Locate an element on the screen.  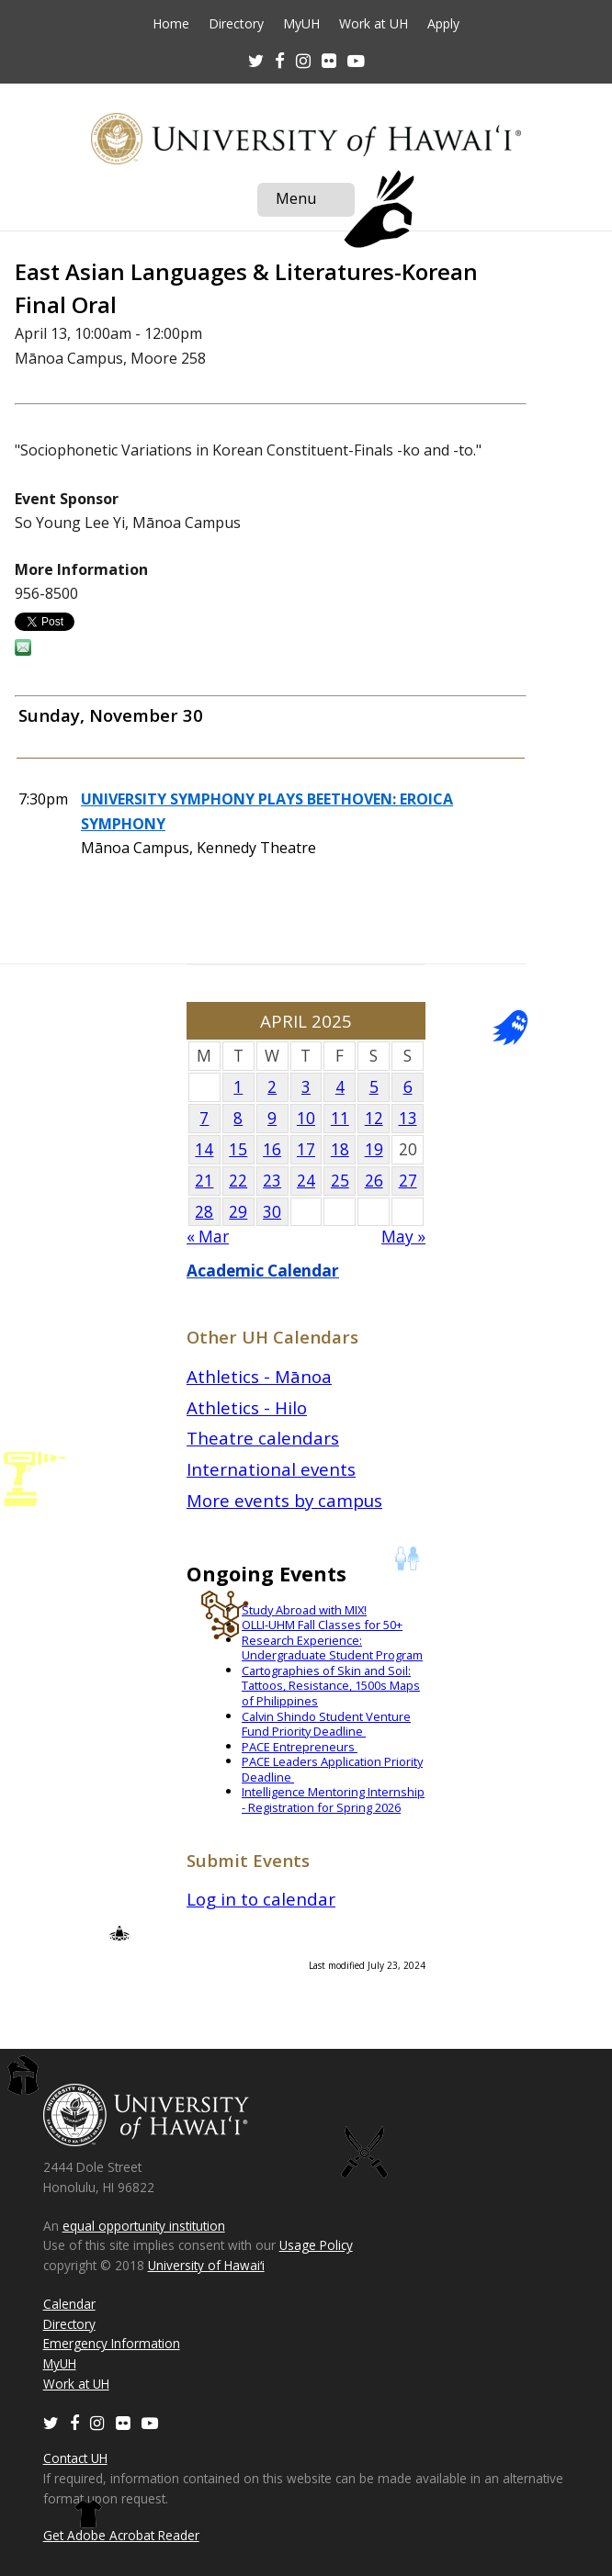
power tools or hardware category is located at coordinates (34, 1479).